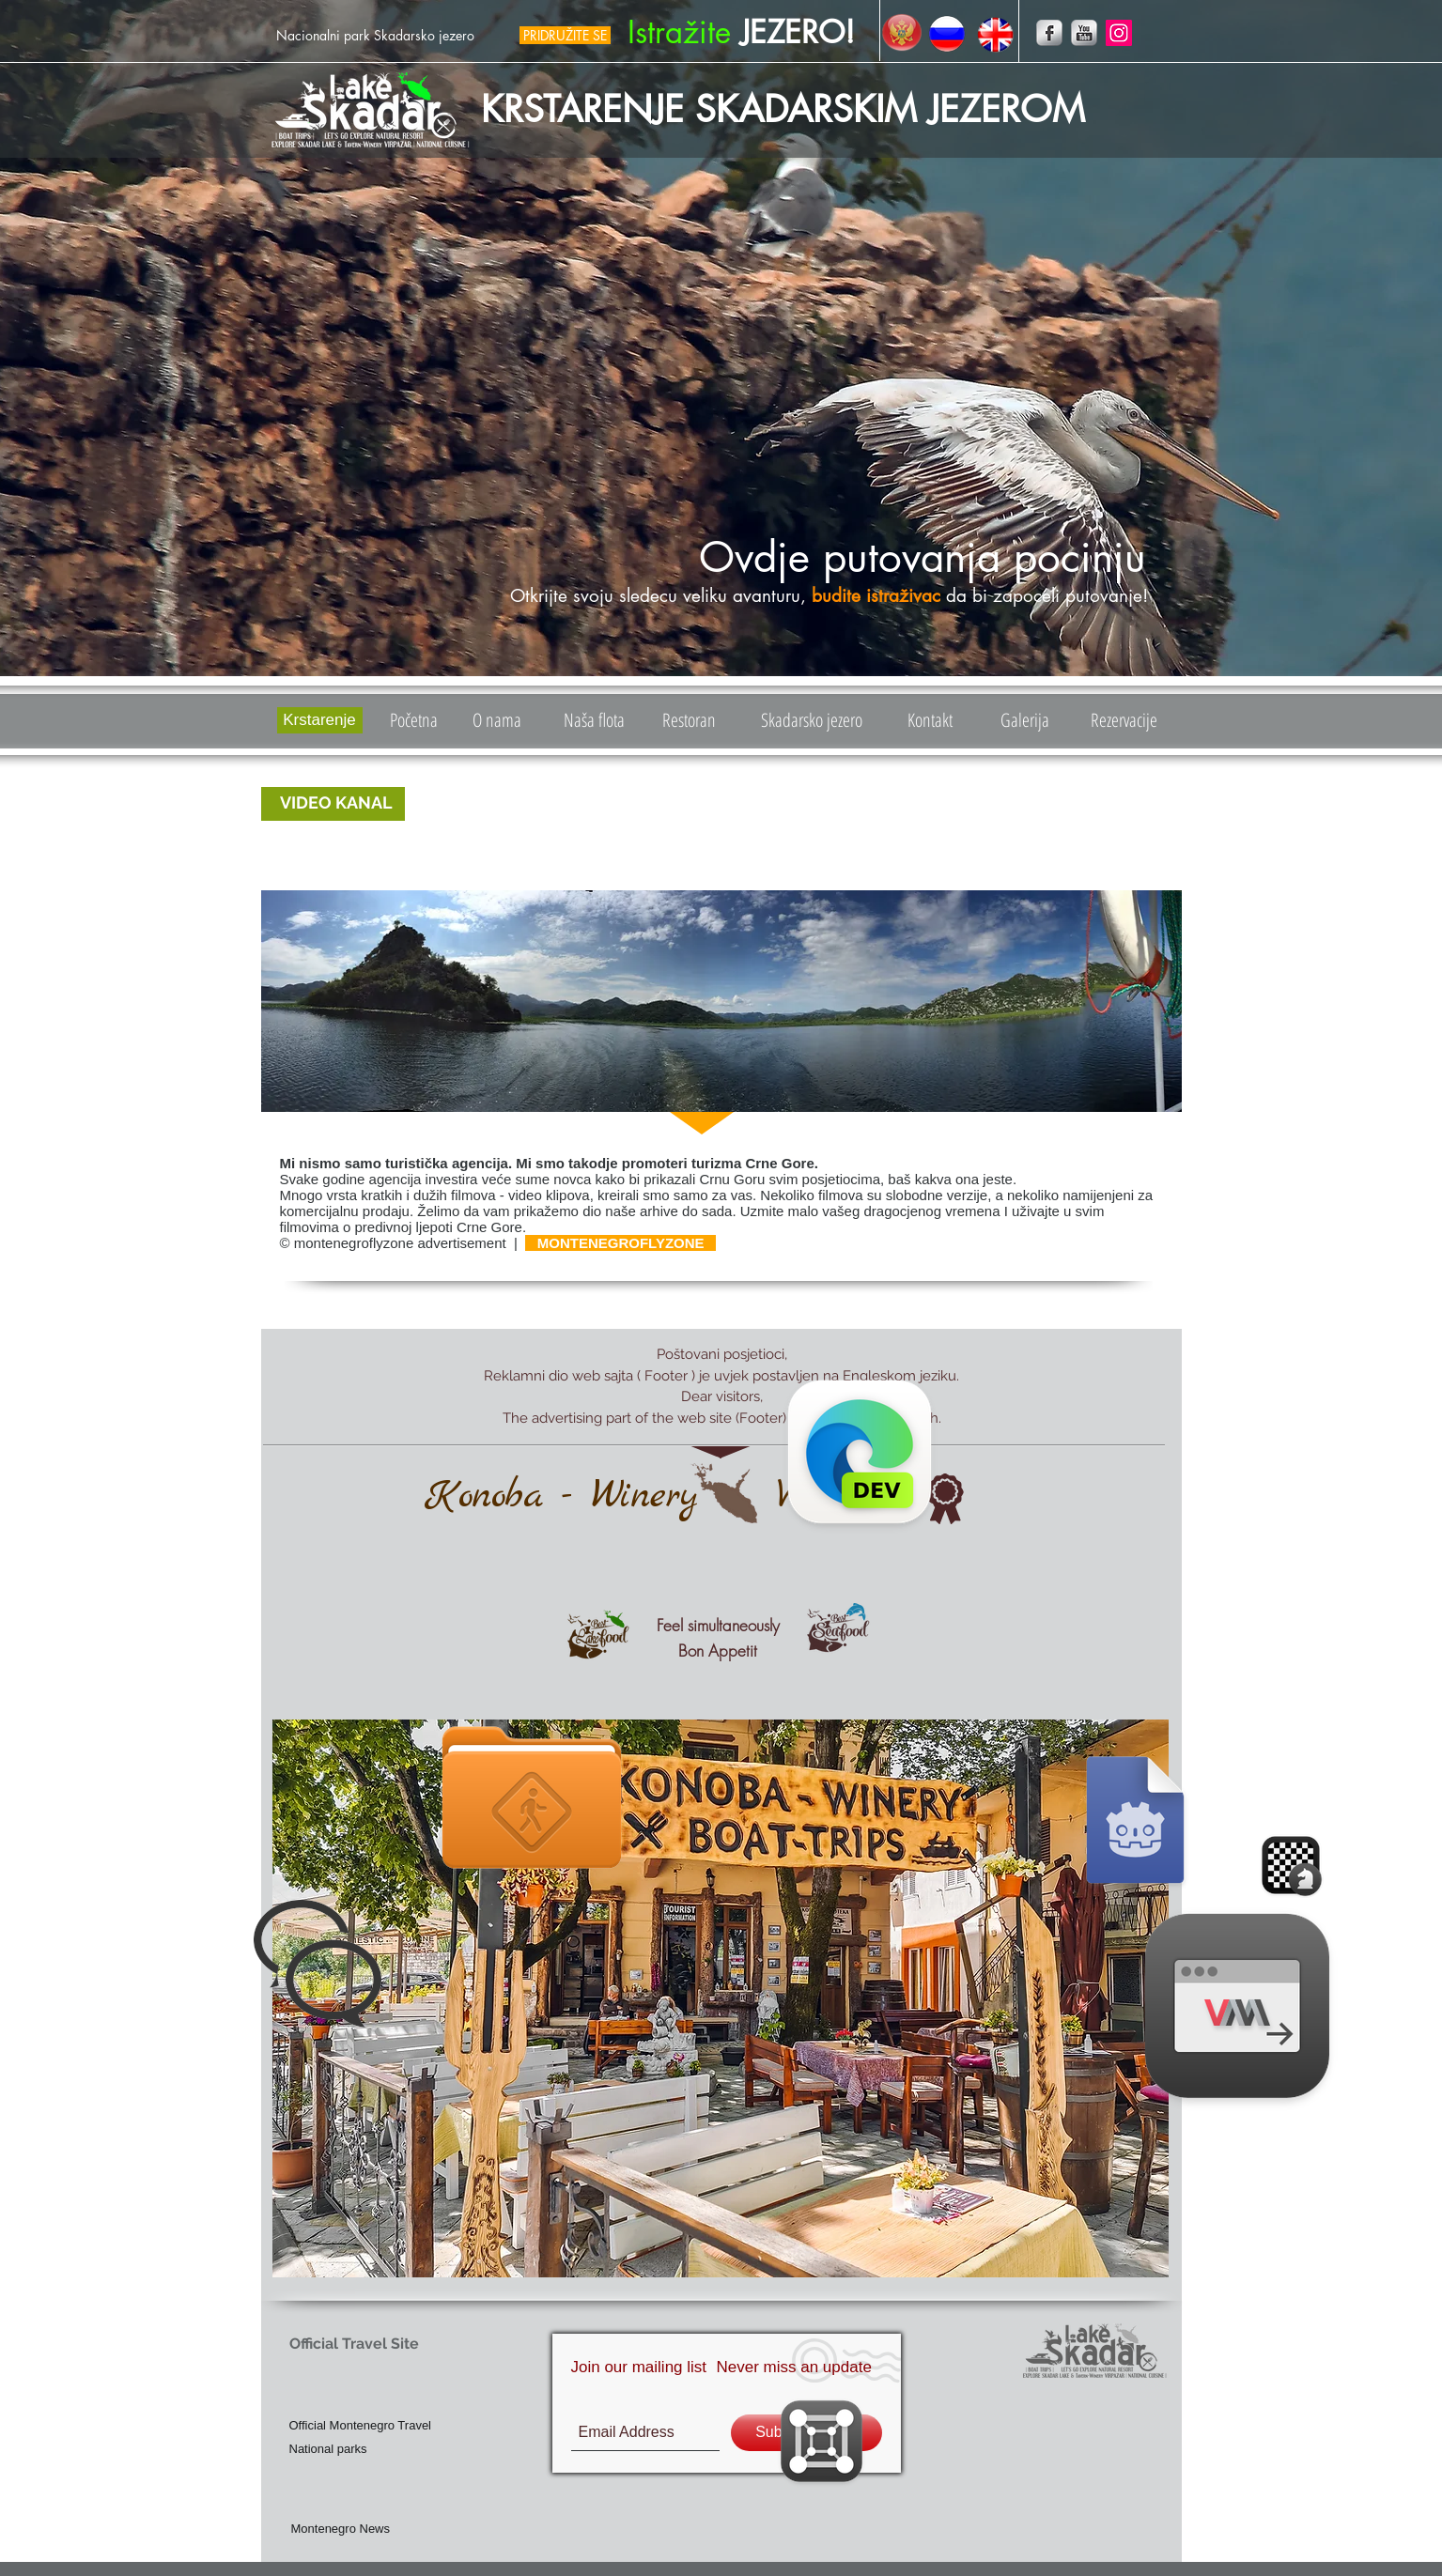 The height and width of the screenshot is (2576, 1442). I want to click on open messaging or chat application, so click(318, 1964).